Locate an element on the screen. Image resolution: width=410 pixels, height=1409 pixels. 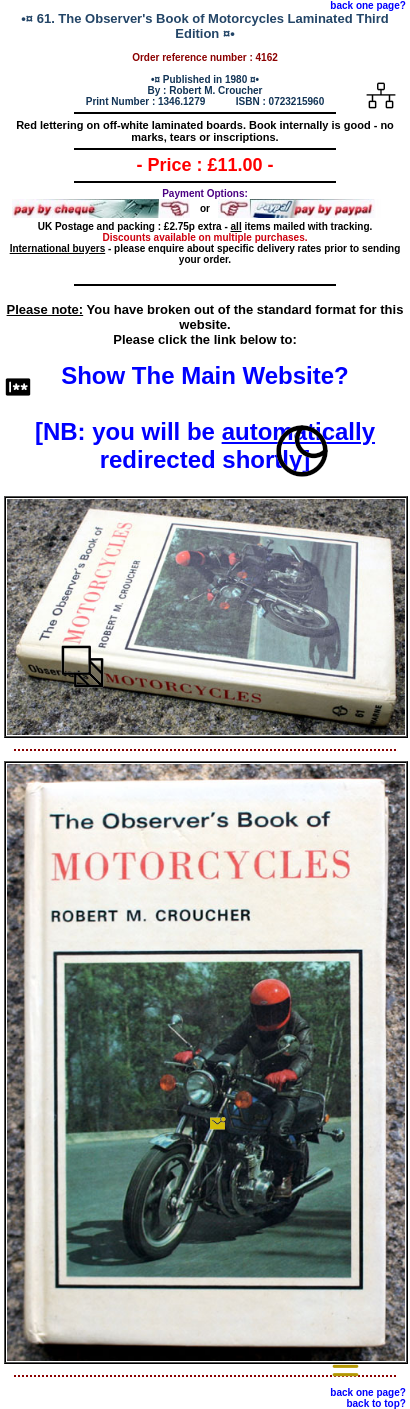
equals or comparison function is located at coordinates (345, 1370).